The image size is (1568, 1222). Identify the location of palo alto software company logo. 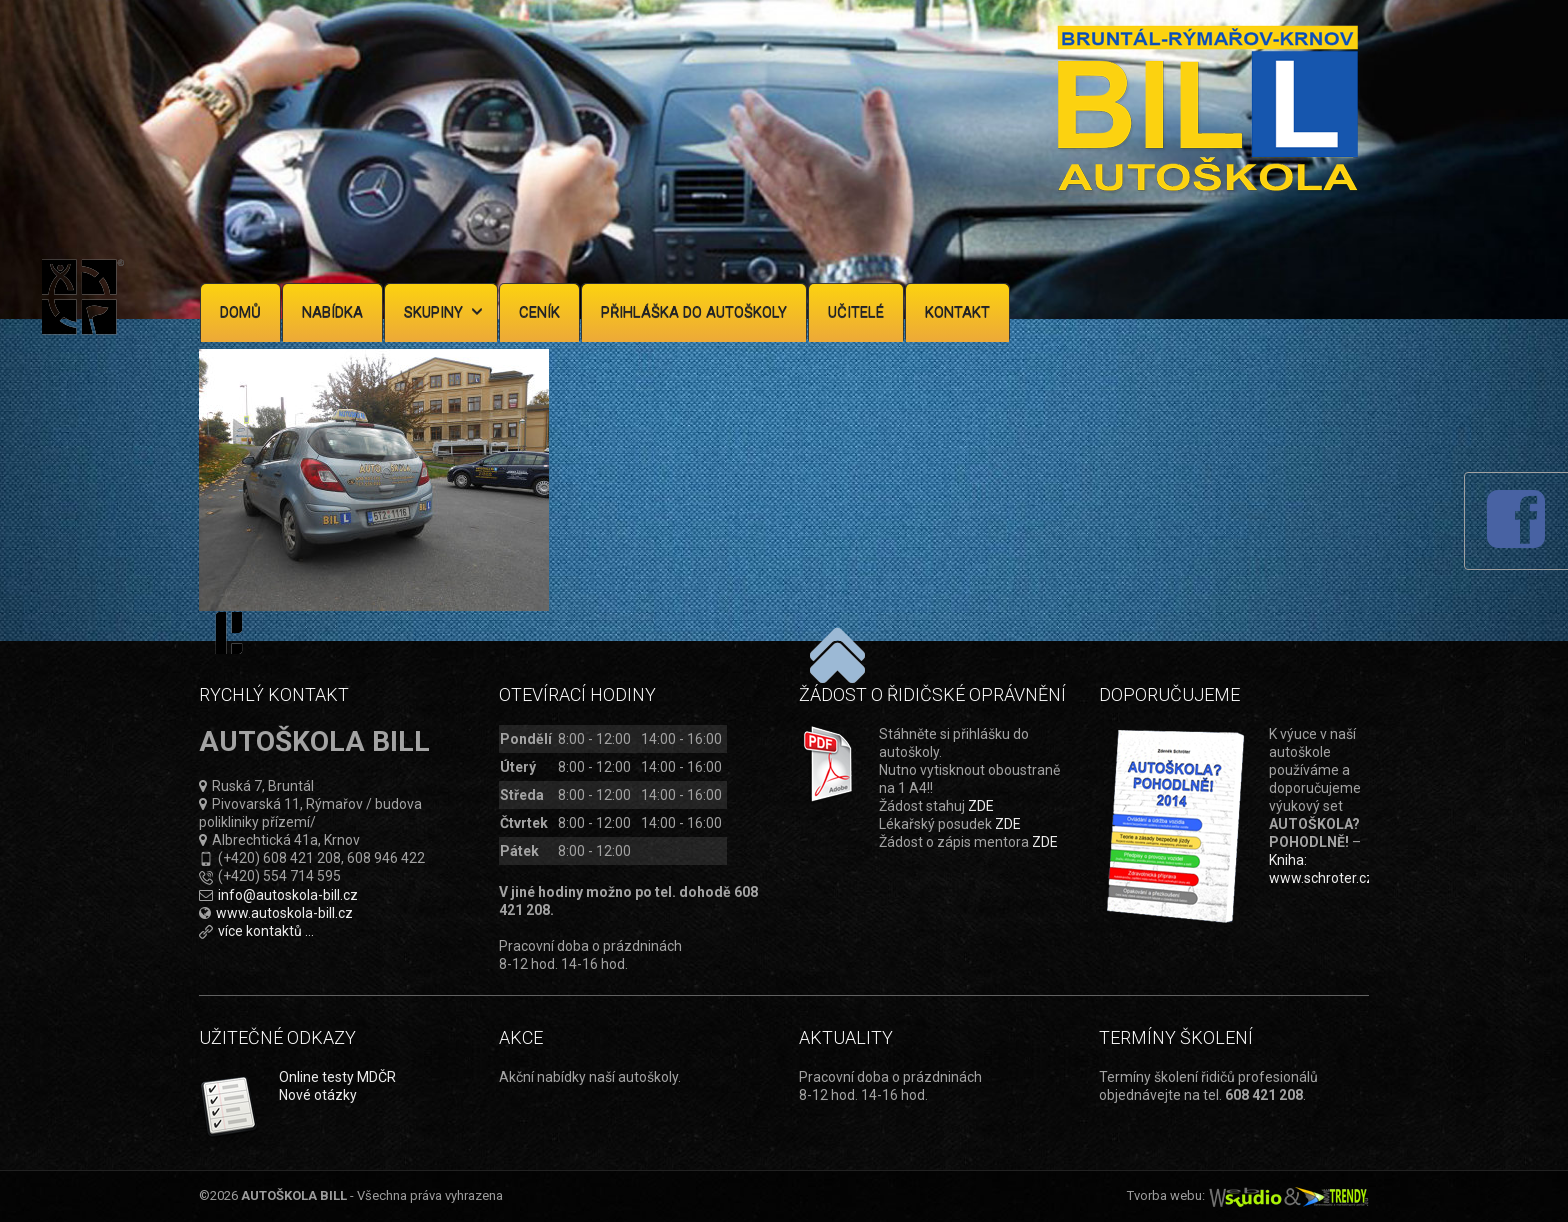
(837, 655).